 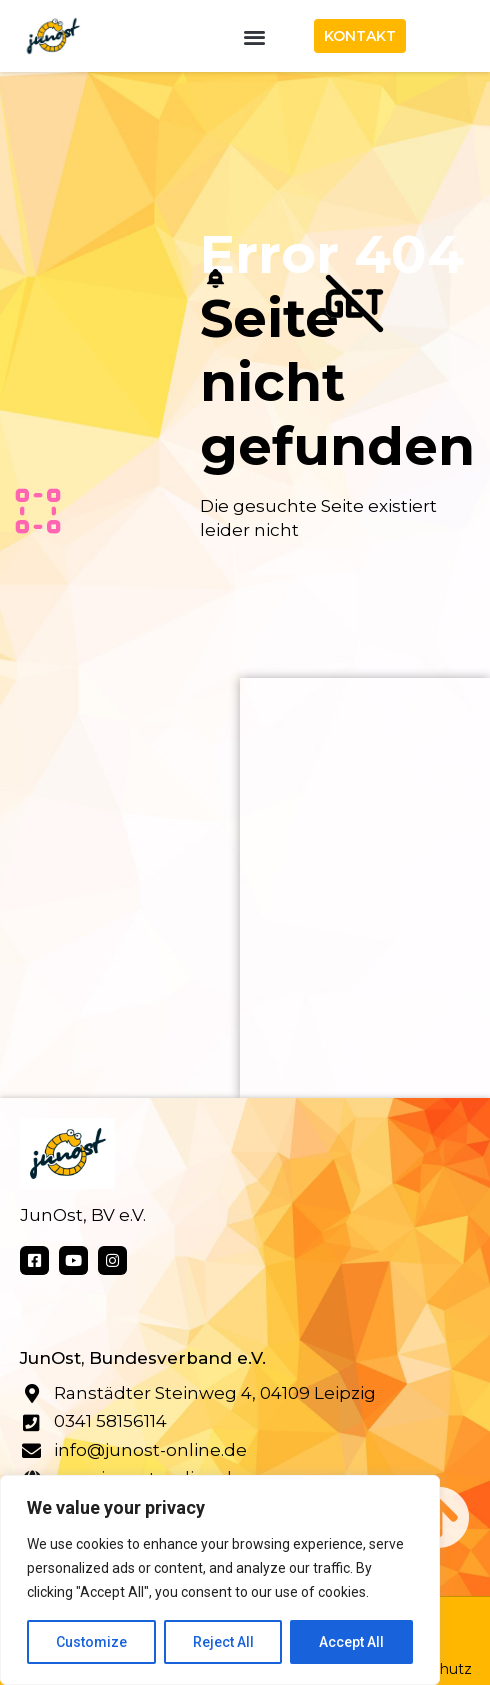 What do you see at coordinates (38, 511) in the screenshot?
I see `adjust transformation anchor point` at bounding box center [38, 511].